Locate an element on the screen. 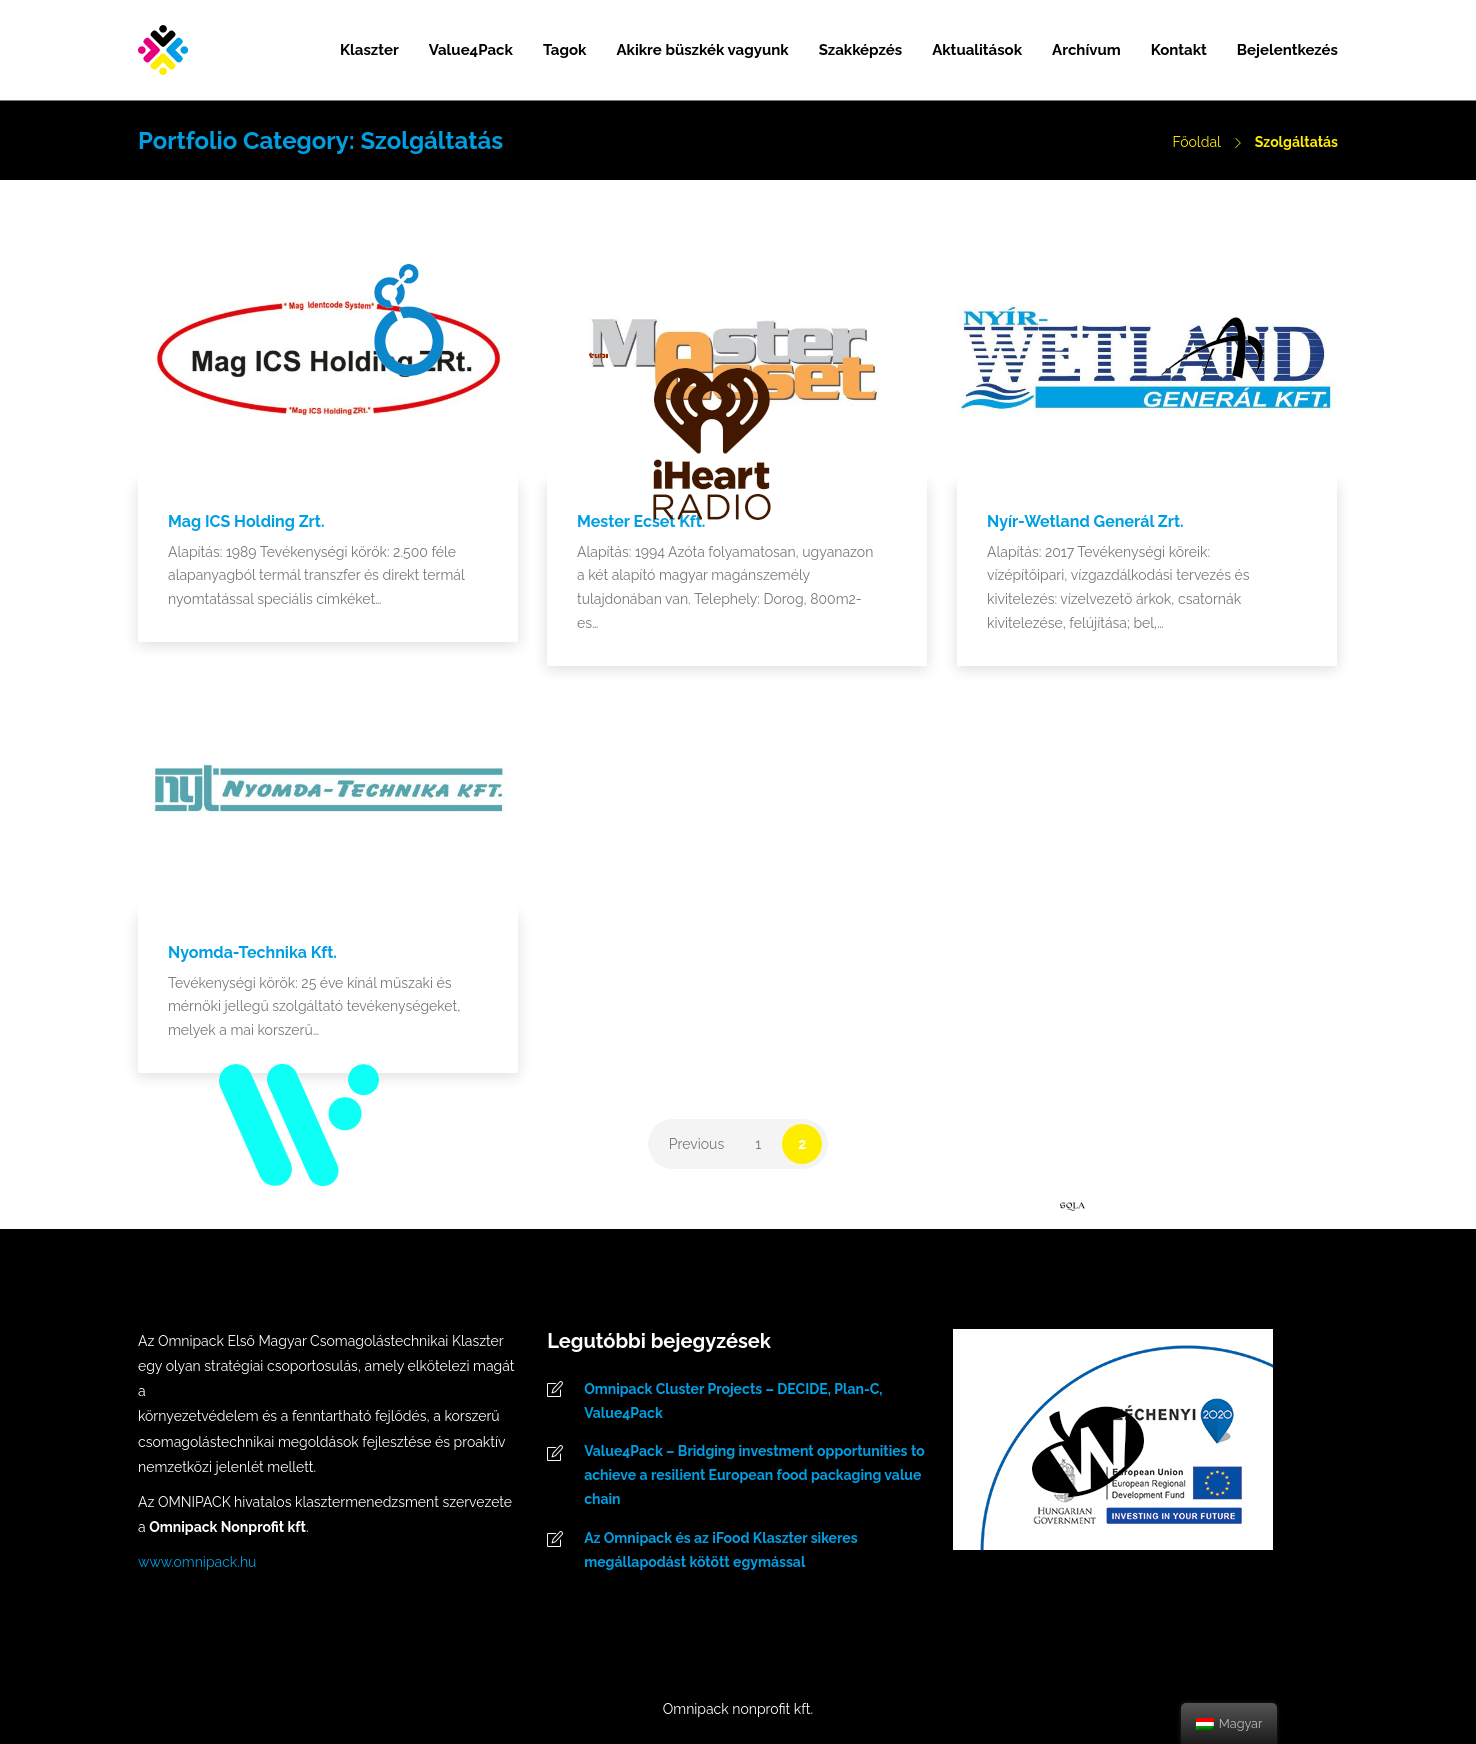 The image size is (1476, 1744). open Wear OS companion app is located at coordinates (299, 1125).